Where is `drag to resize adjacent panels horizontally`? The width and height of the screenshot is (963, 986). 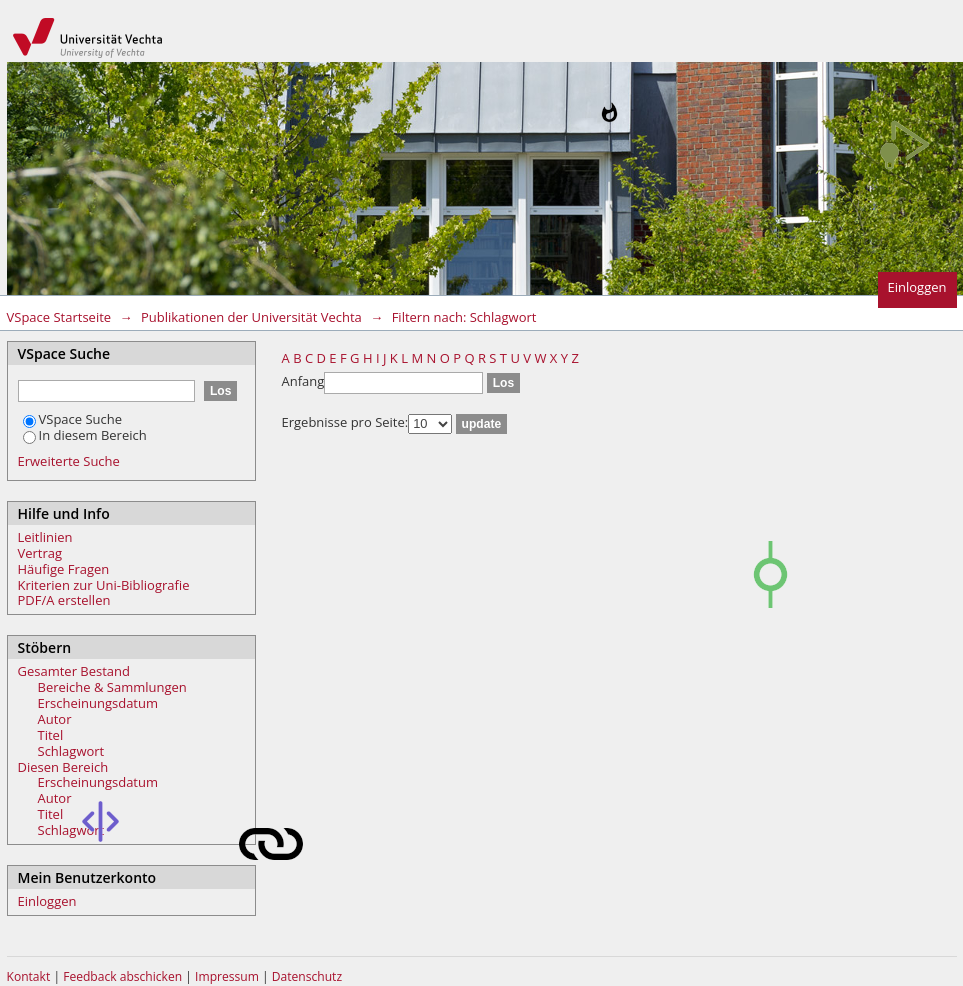
drag to resize adjacent panels horizontally is located at coordinates (100, 821).